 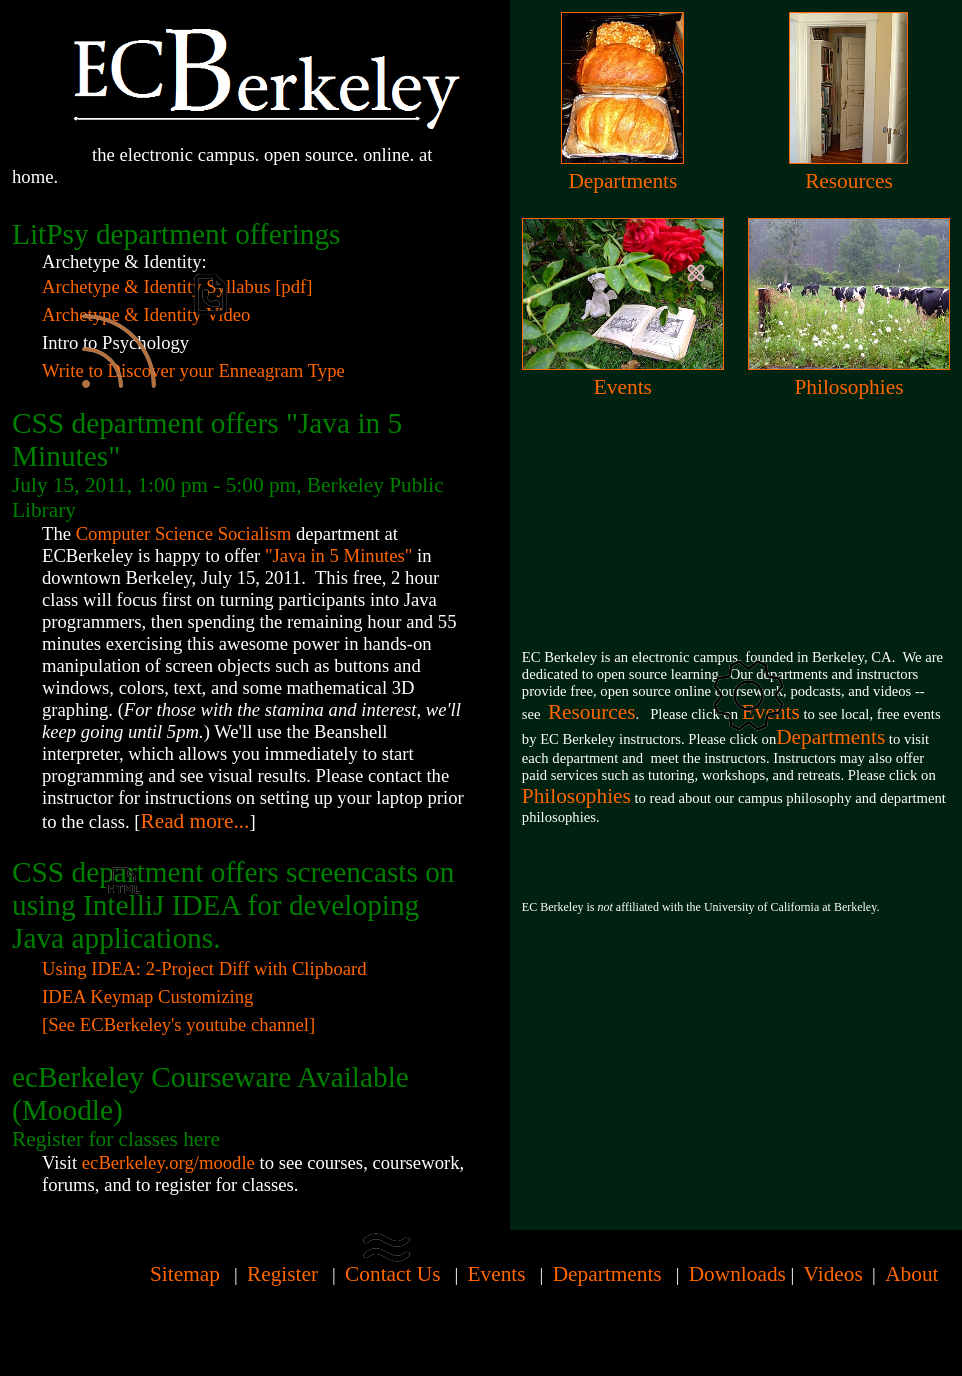 What do you see at coordinates (123, 881) in the screenshot?
I see `view or open an HTML file` at bounding box center [123, 881].